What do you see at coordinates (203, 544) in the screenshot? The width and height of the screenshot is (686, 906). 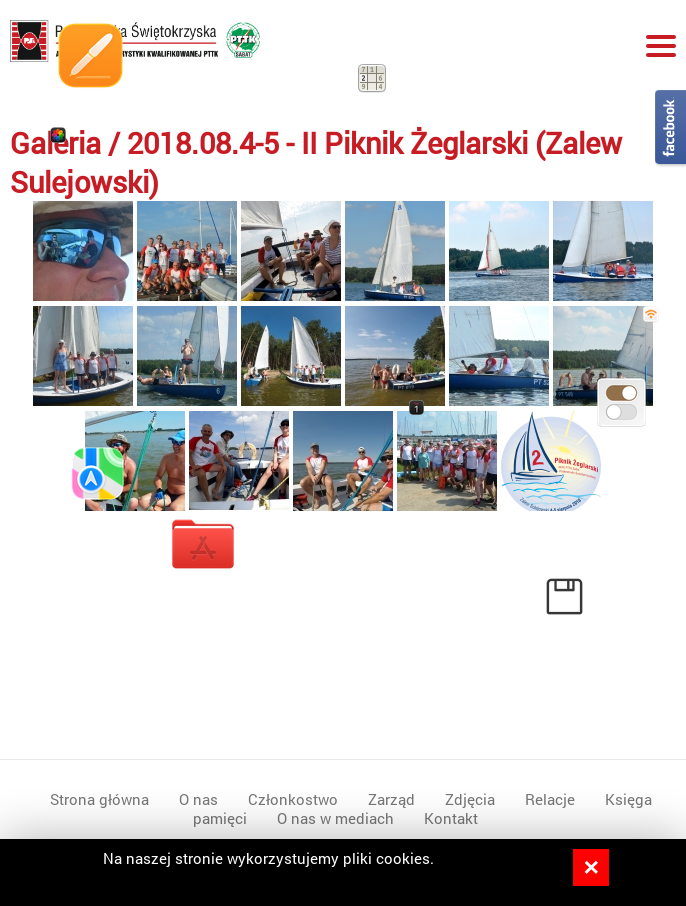 I see `open templates folder` at bounding box center [203, 544].